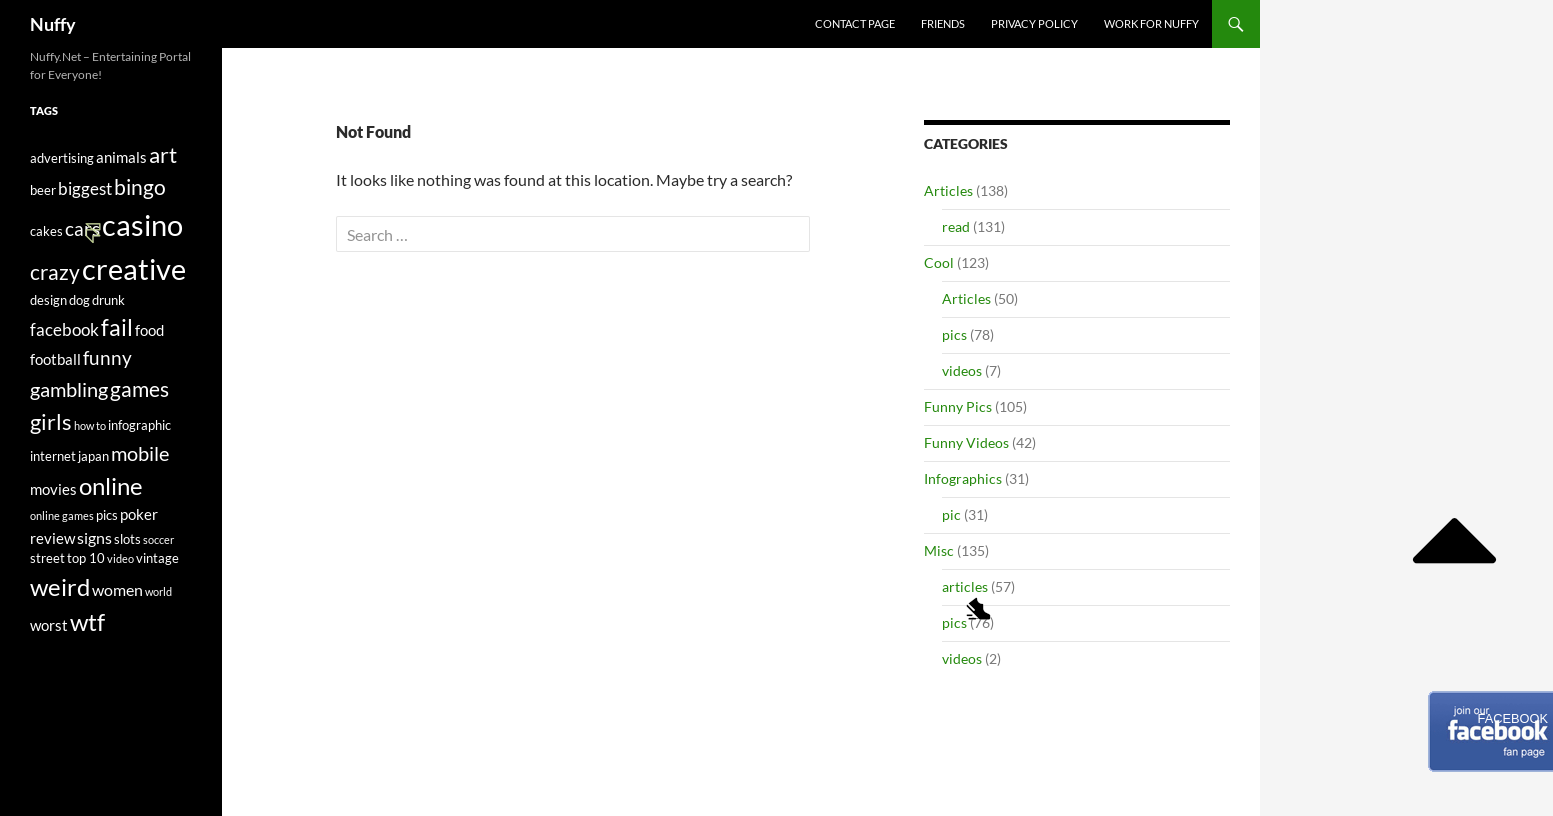 The height and width of the screenshot is (816, 1553). I want to click on open framer app, so click(93, 232).